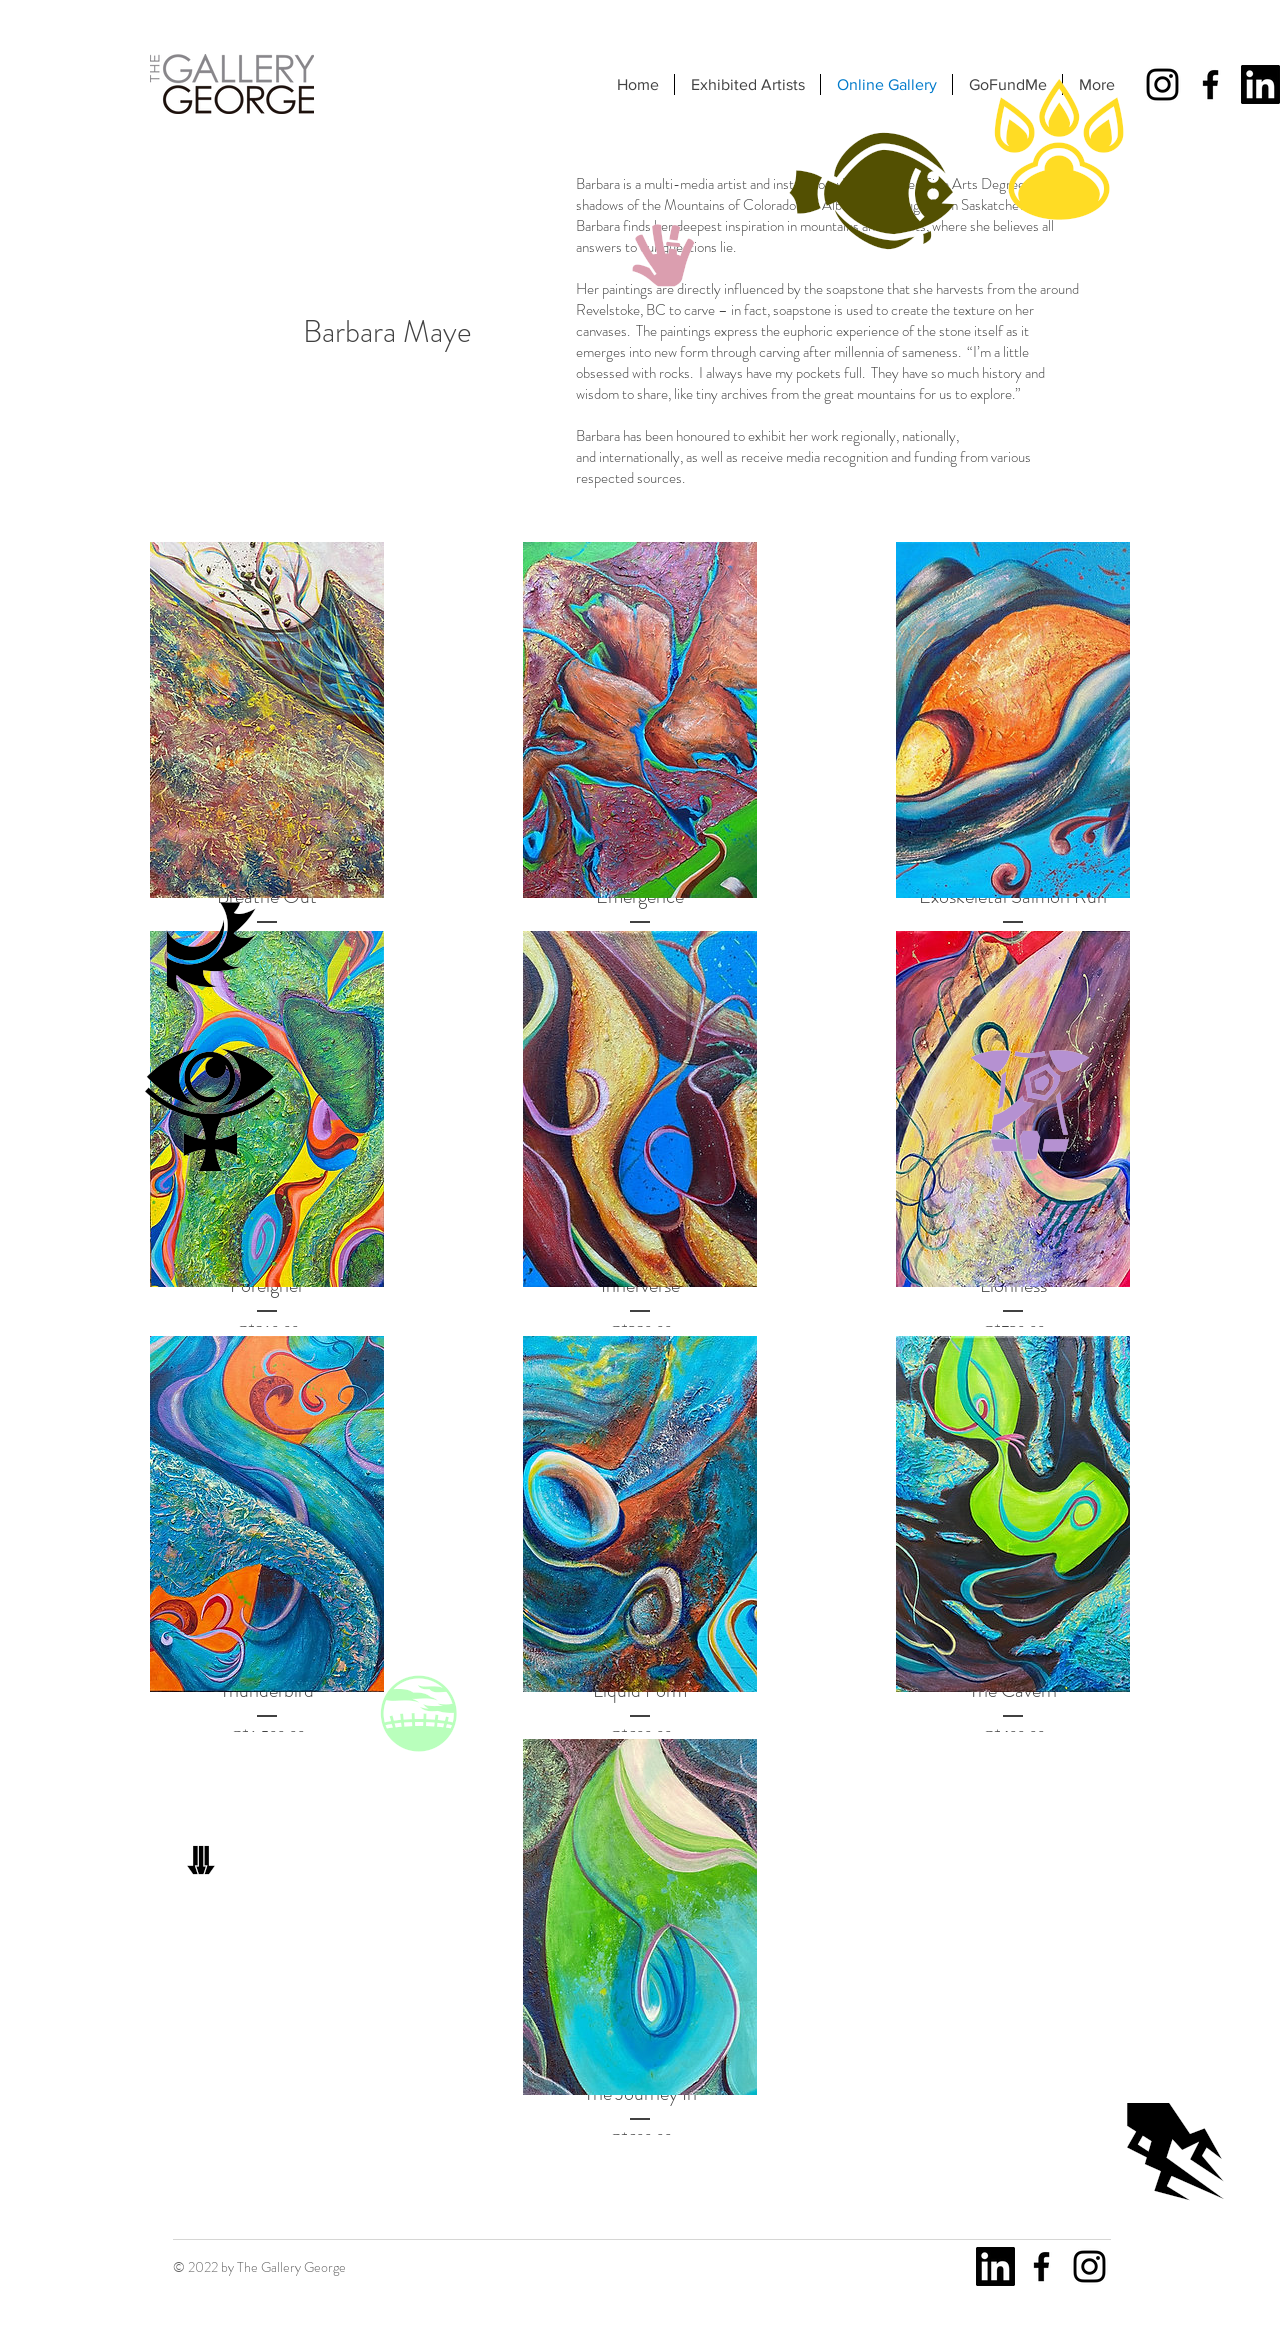  What do you see at coordinates (212, 948) in the screenshot?
I see `equip or select a saw blade weapon` at bounding box center [212, 948].